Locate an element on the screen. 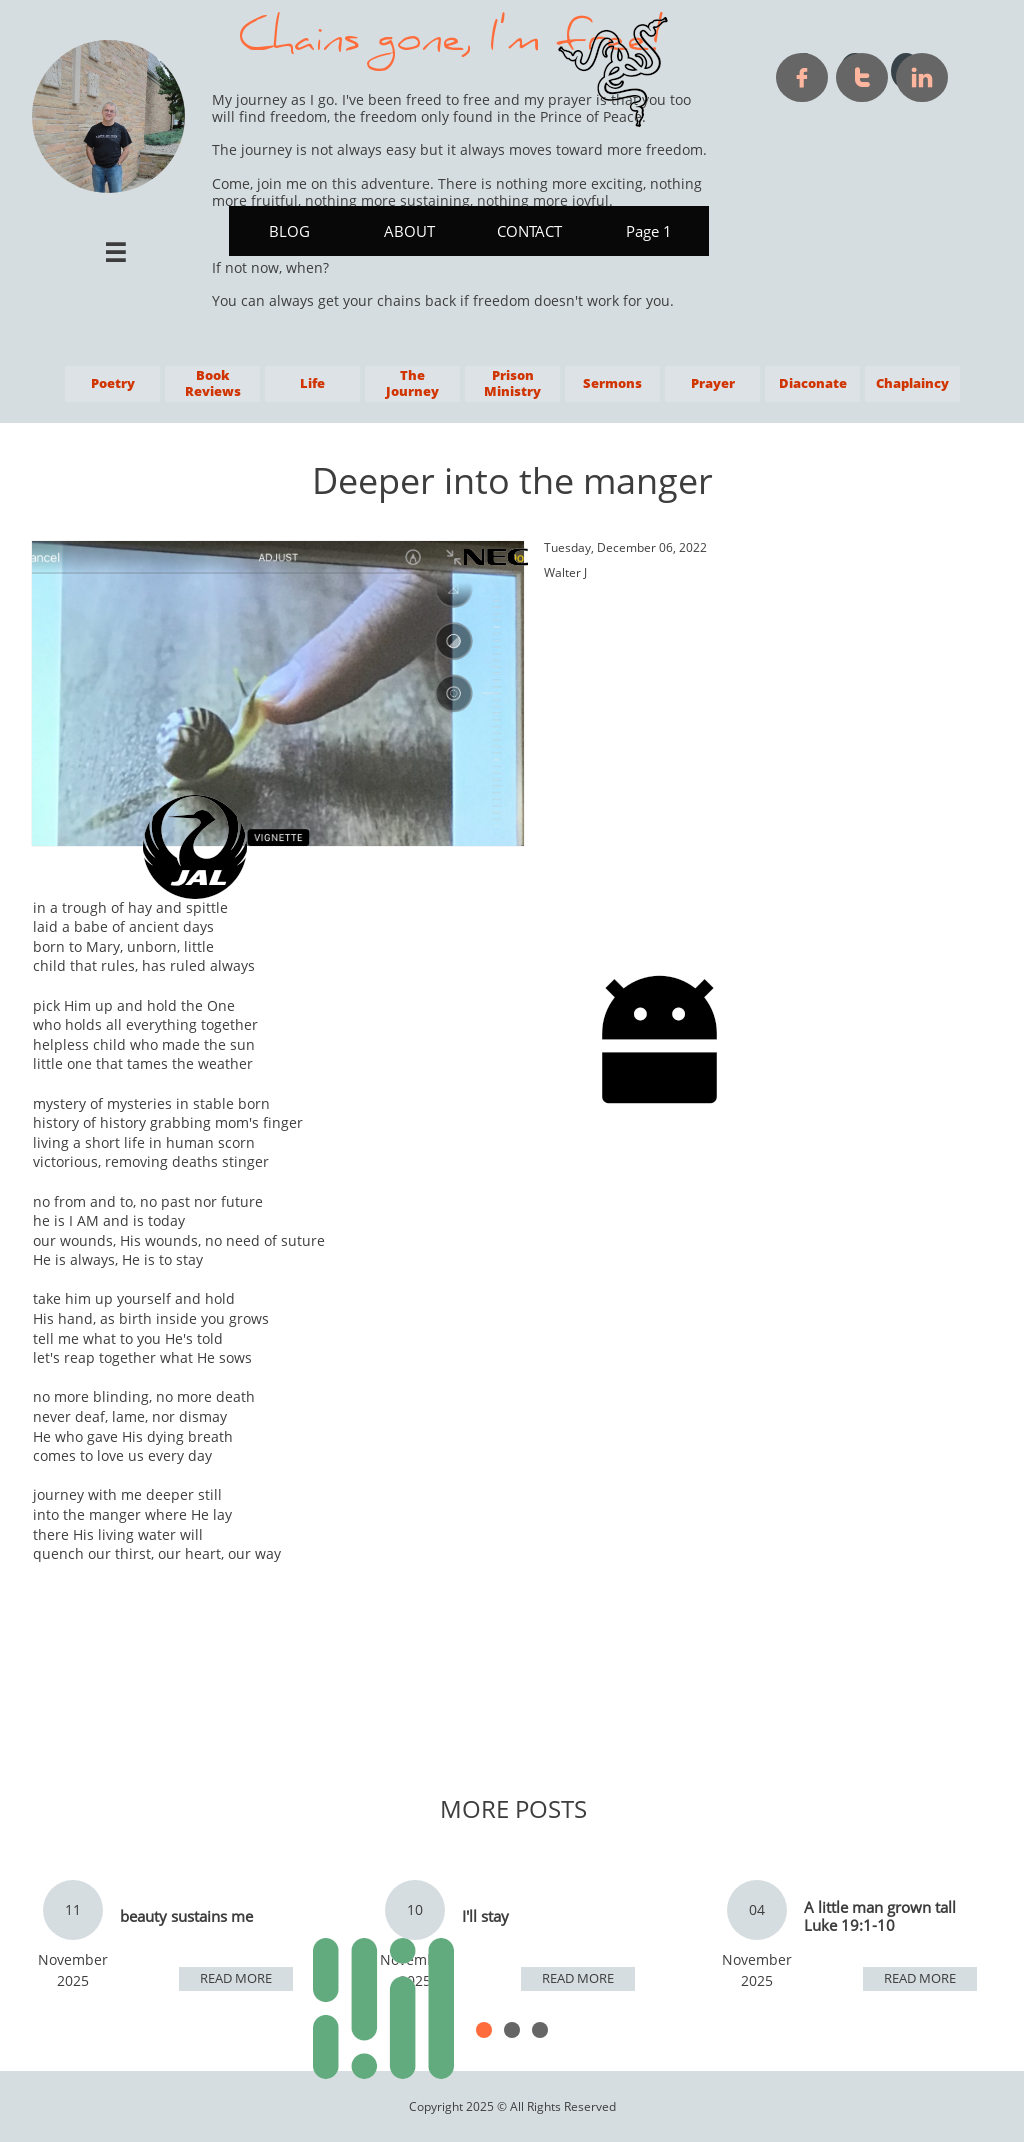 This screenshot has width=1024, height=2142. android operating system logo is located at coordinates (659, 1039).